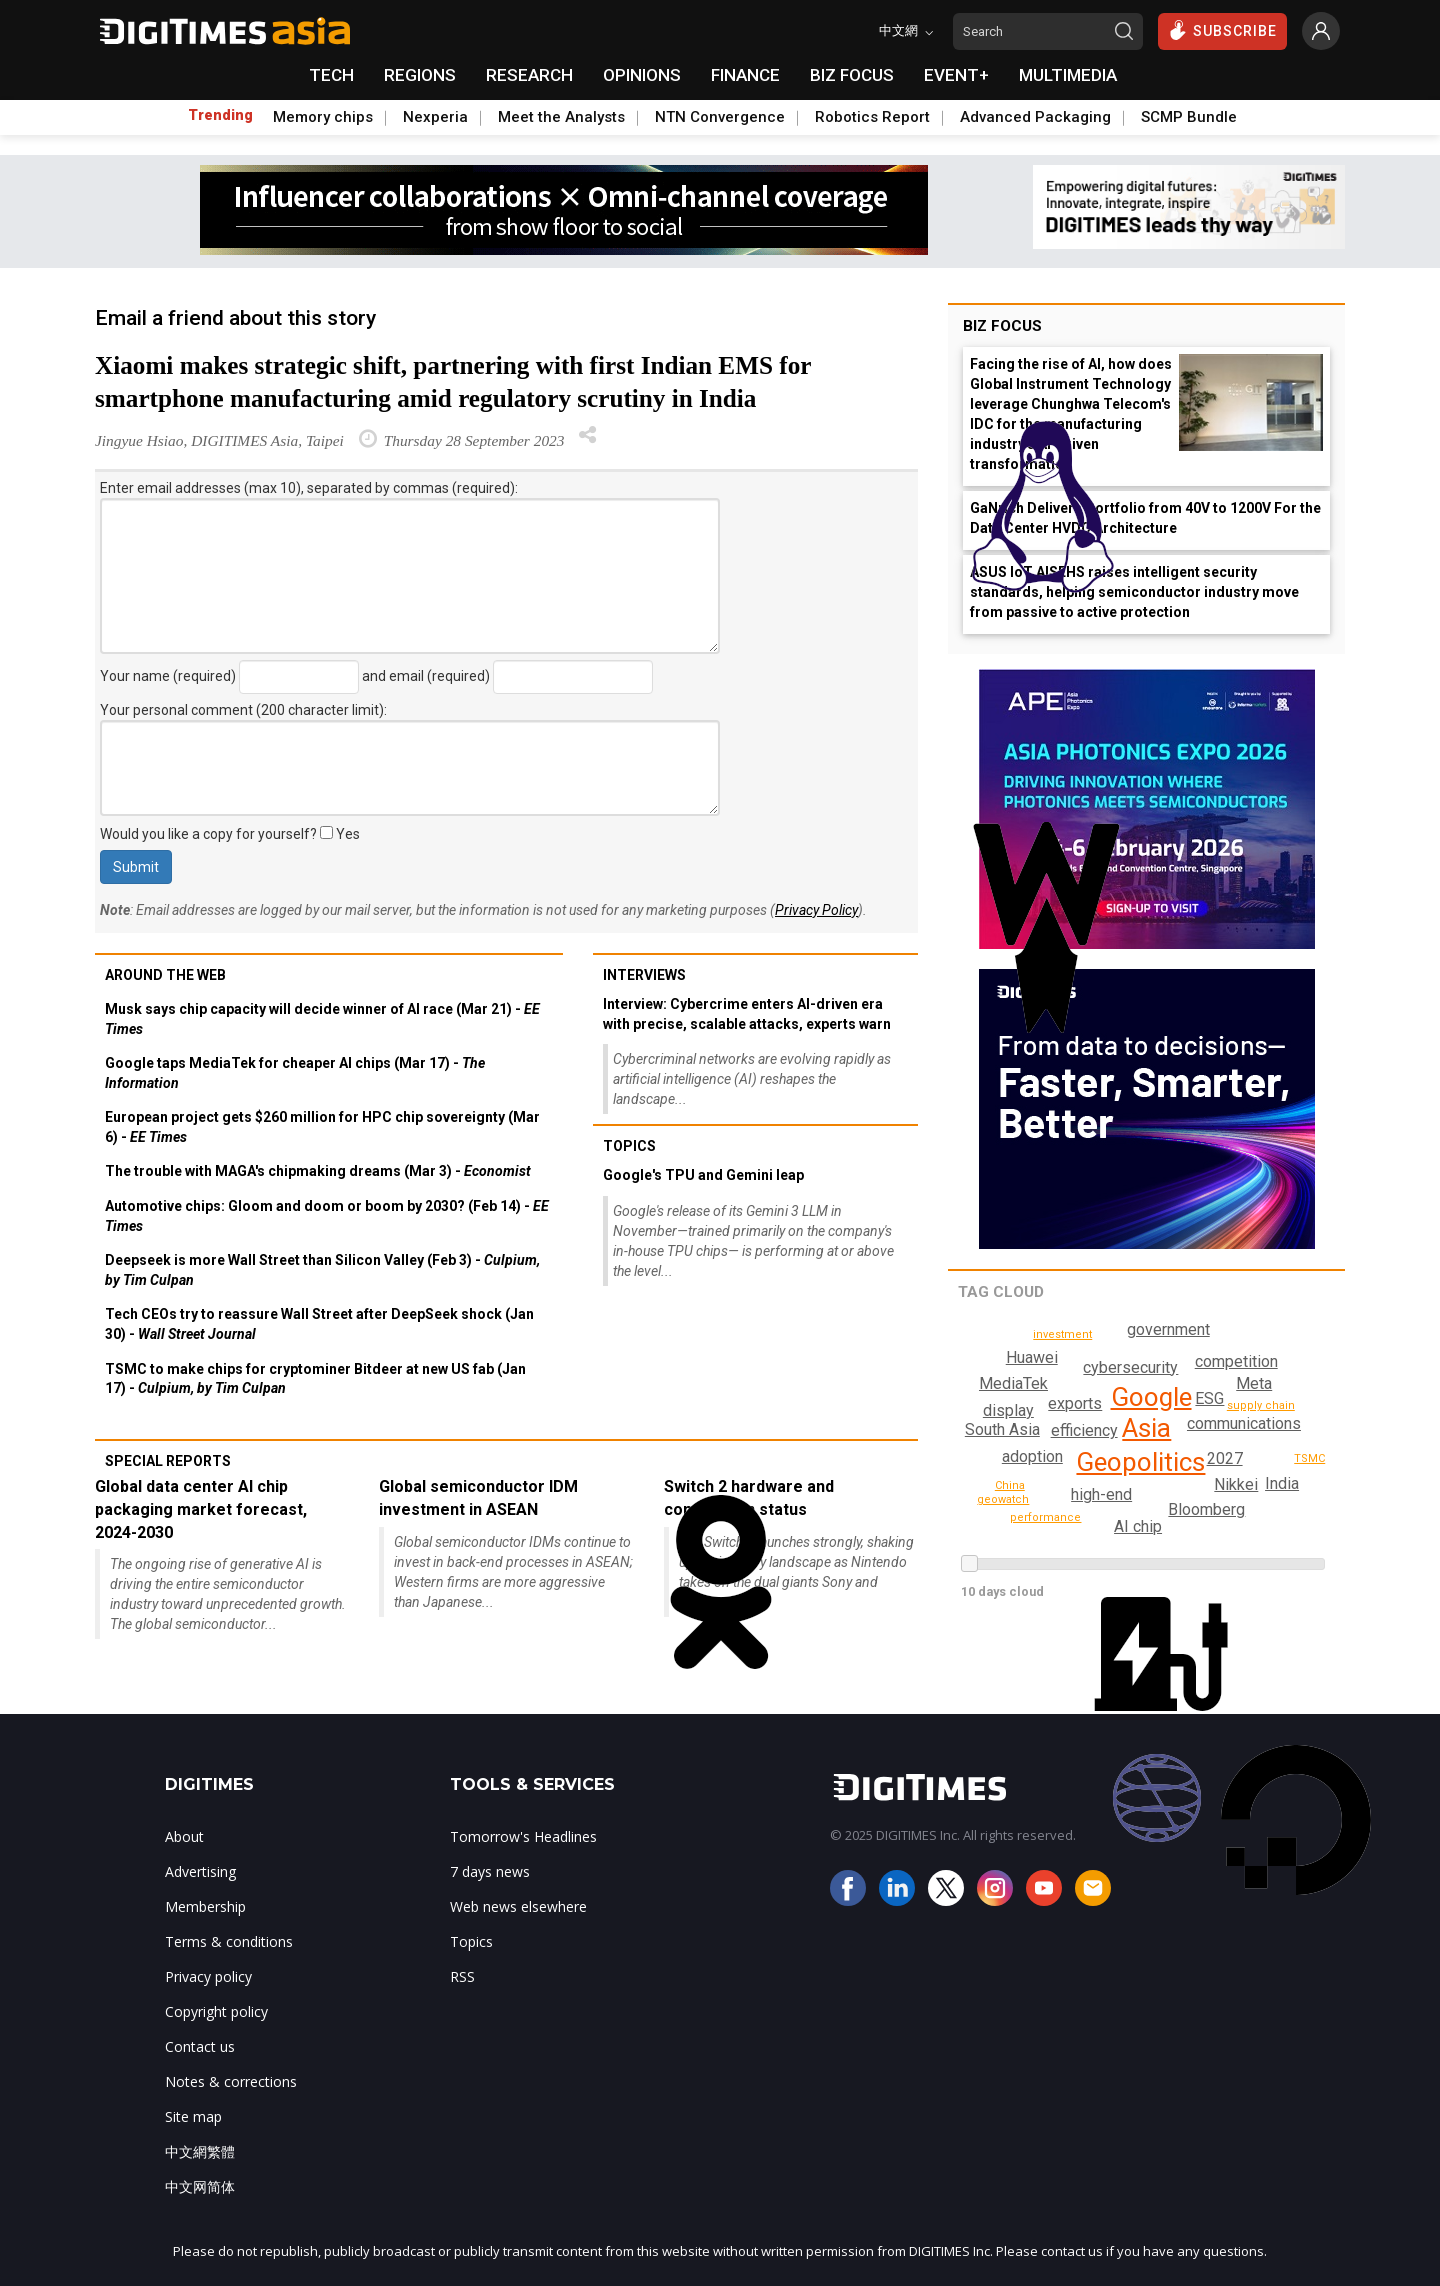 This screenshot has width=1440, height=2286. I want to click on DigitalOcean logo, so click(1296, 1820).